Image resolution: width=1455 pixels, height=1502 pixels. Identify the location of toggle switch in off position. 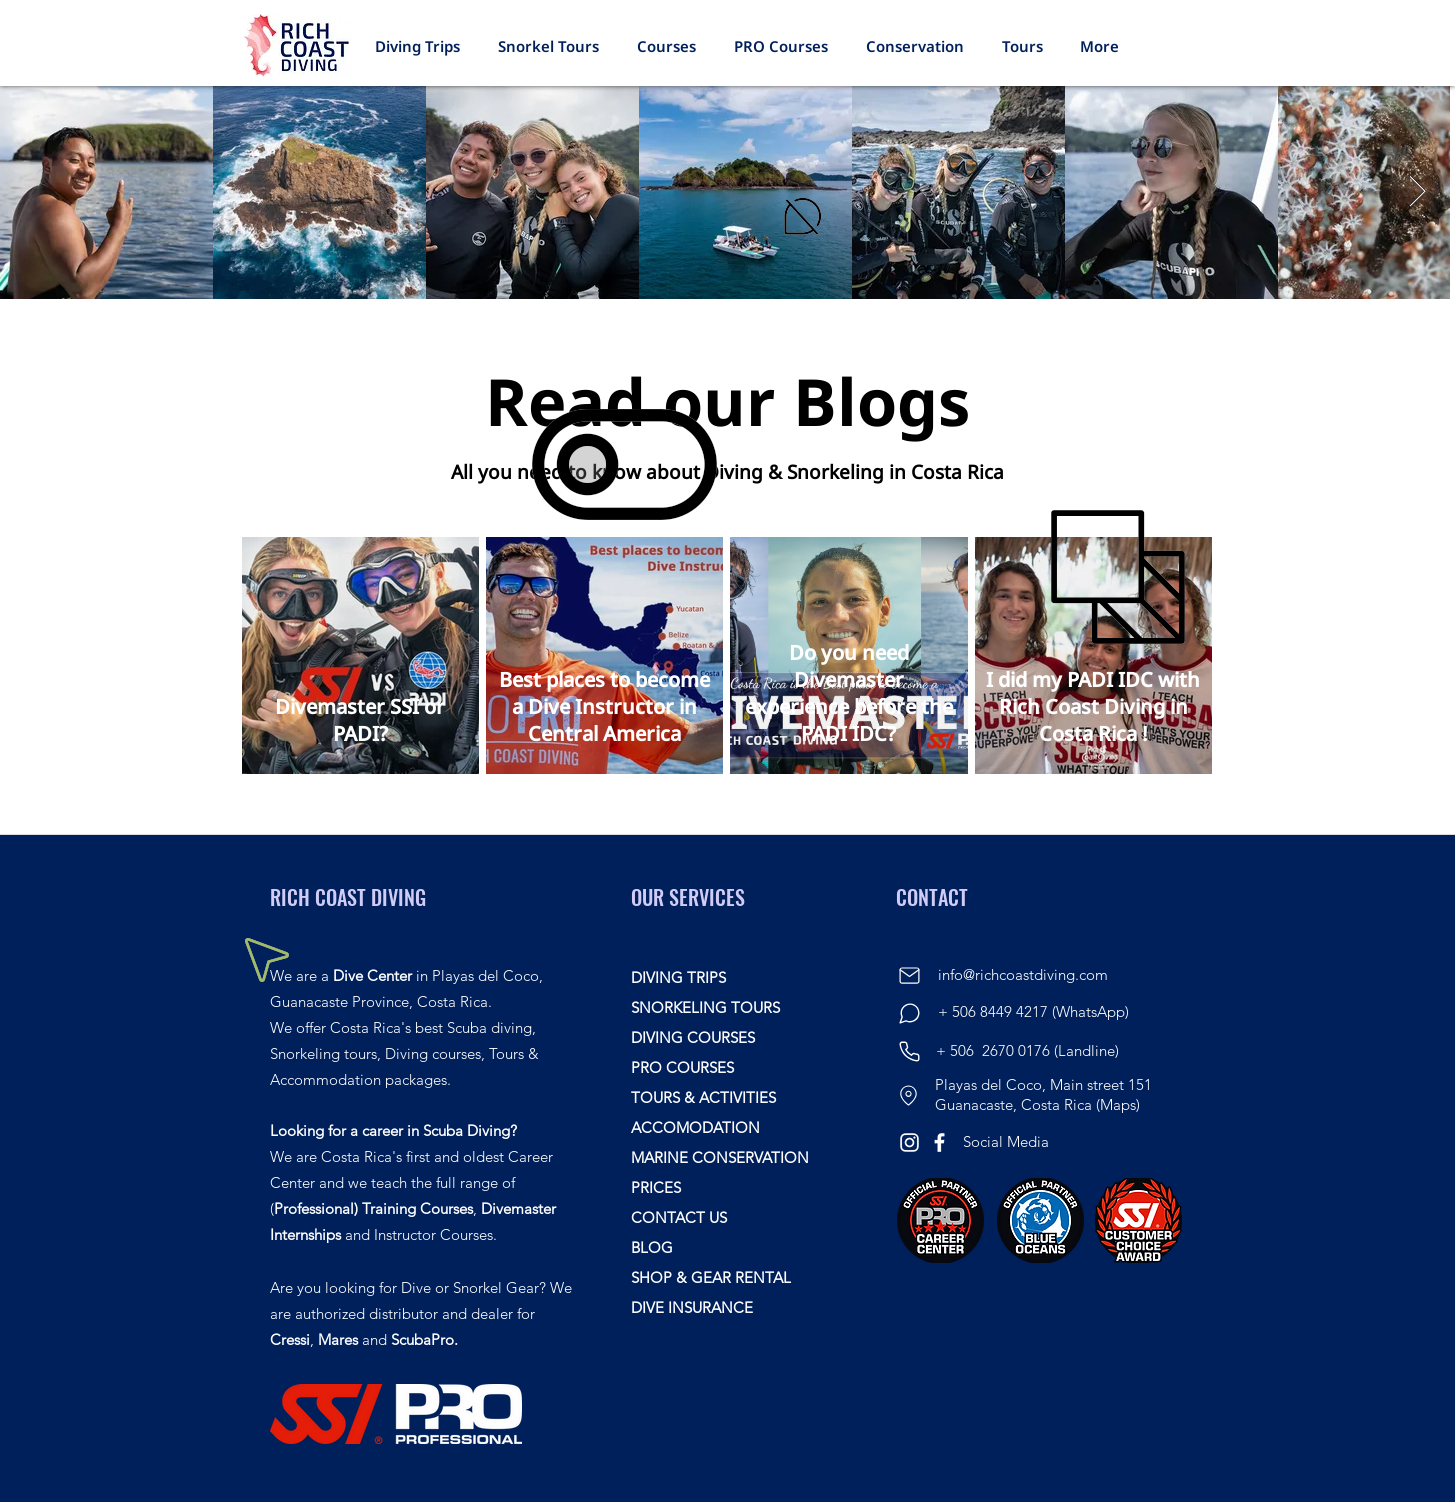
(624, 464).